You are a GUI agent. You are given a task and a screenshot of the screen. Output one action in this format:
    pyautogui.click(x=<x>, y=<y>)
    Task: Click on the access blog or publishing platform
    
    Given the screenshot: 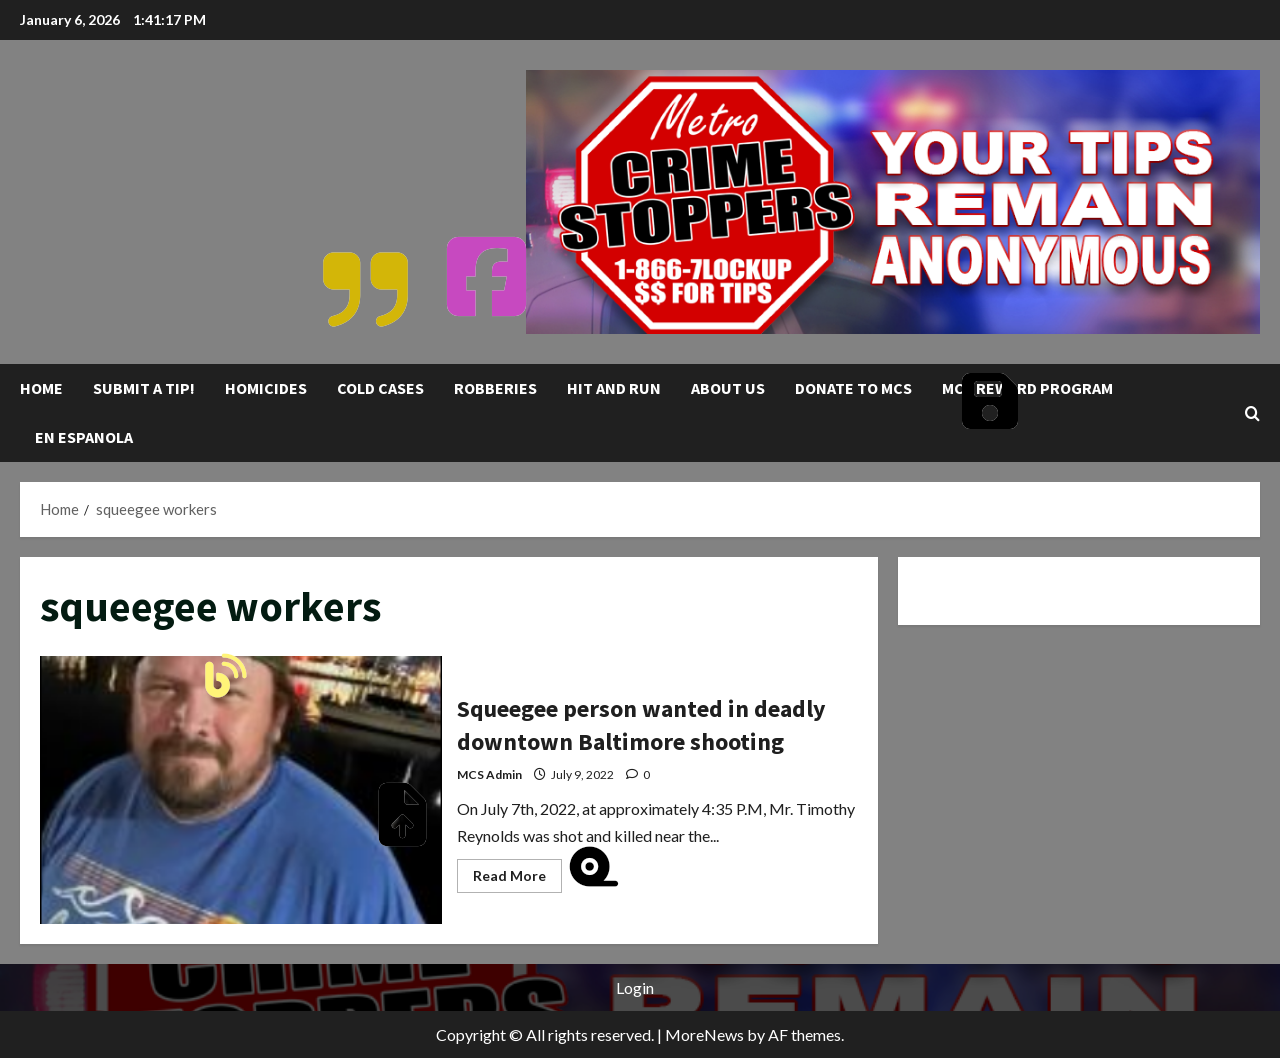 What is the action you would take?
    pyautogui.click(x=224, y=675)
    